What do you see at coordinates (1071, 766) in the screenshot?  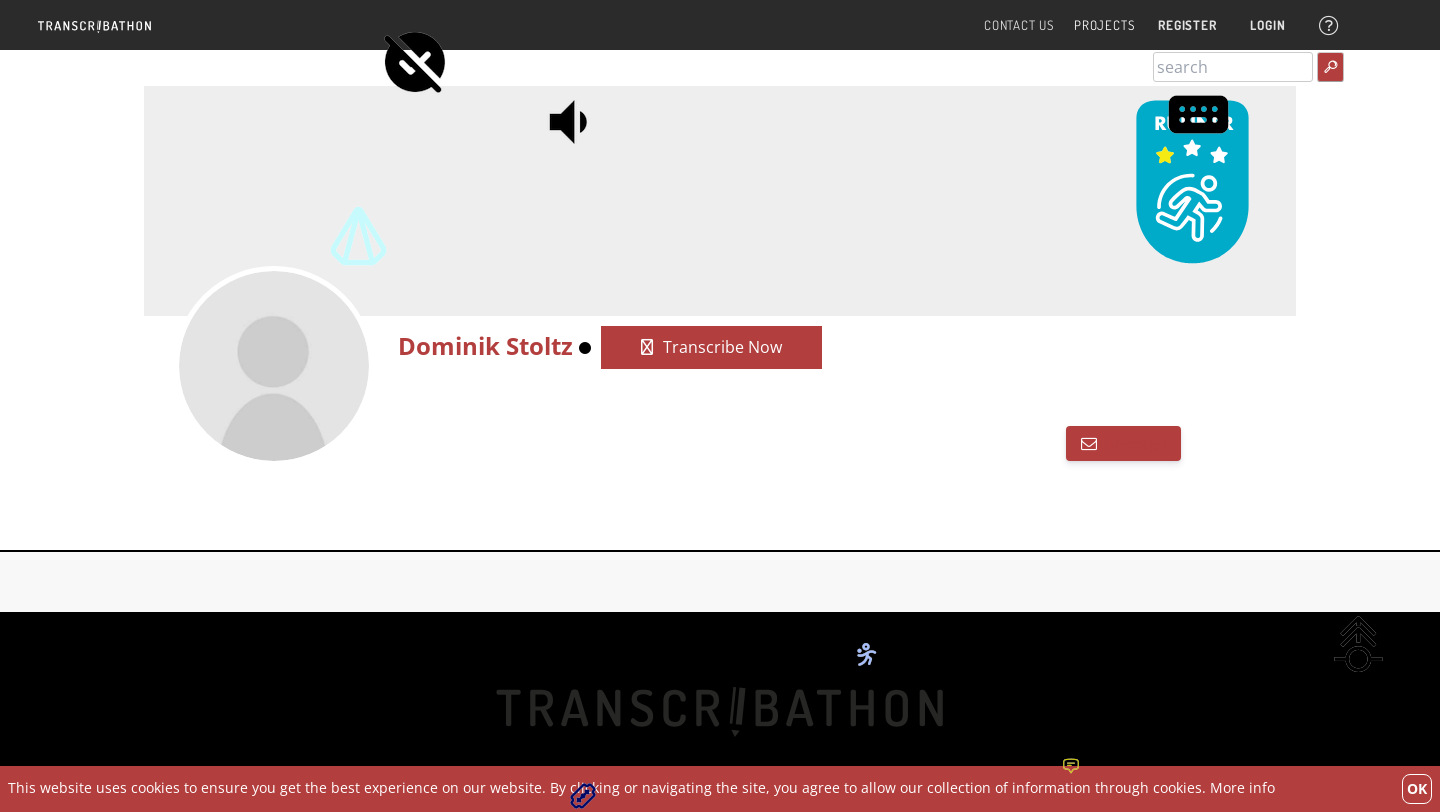 I see `open chat or messaging` at bounding box center [1071, 766].